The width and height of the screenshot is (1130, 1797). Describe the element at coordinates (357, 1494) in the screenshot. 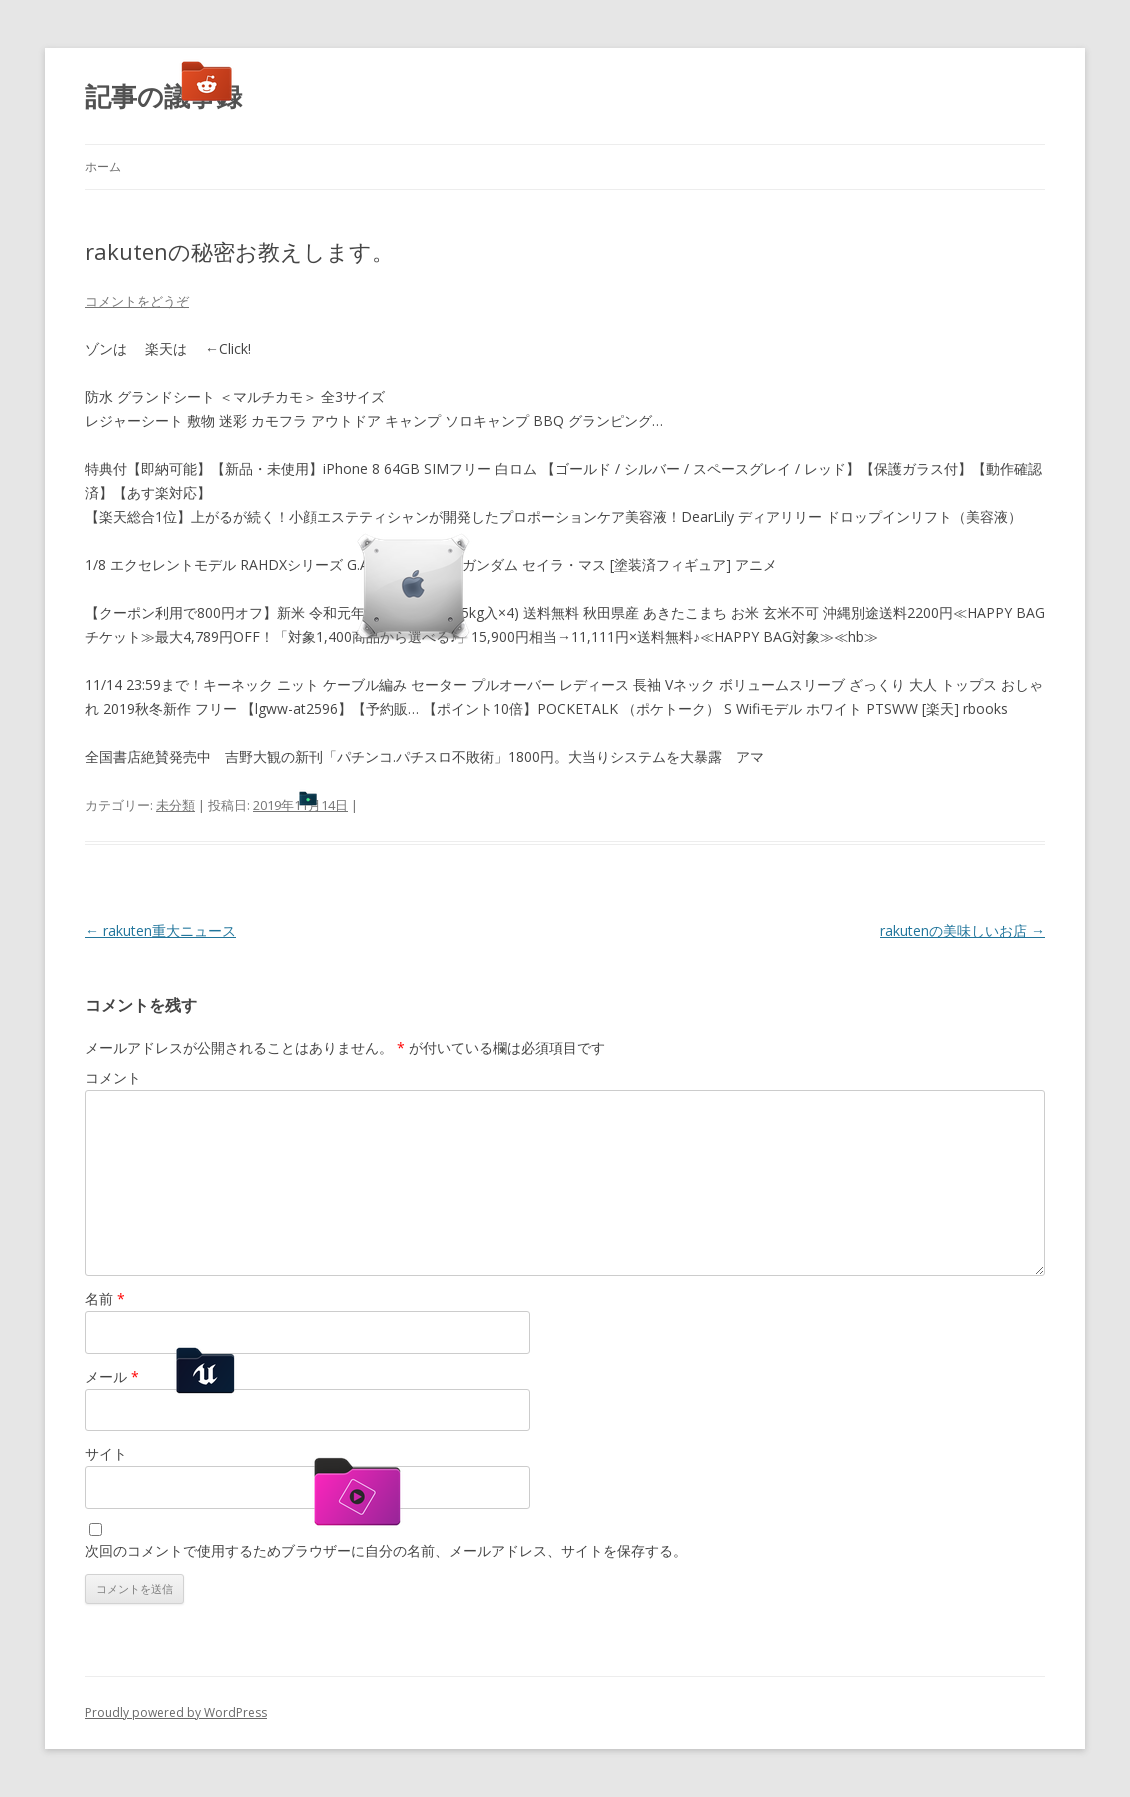

I see `open Adobe Premiere Elements project folder` at that location.